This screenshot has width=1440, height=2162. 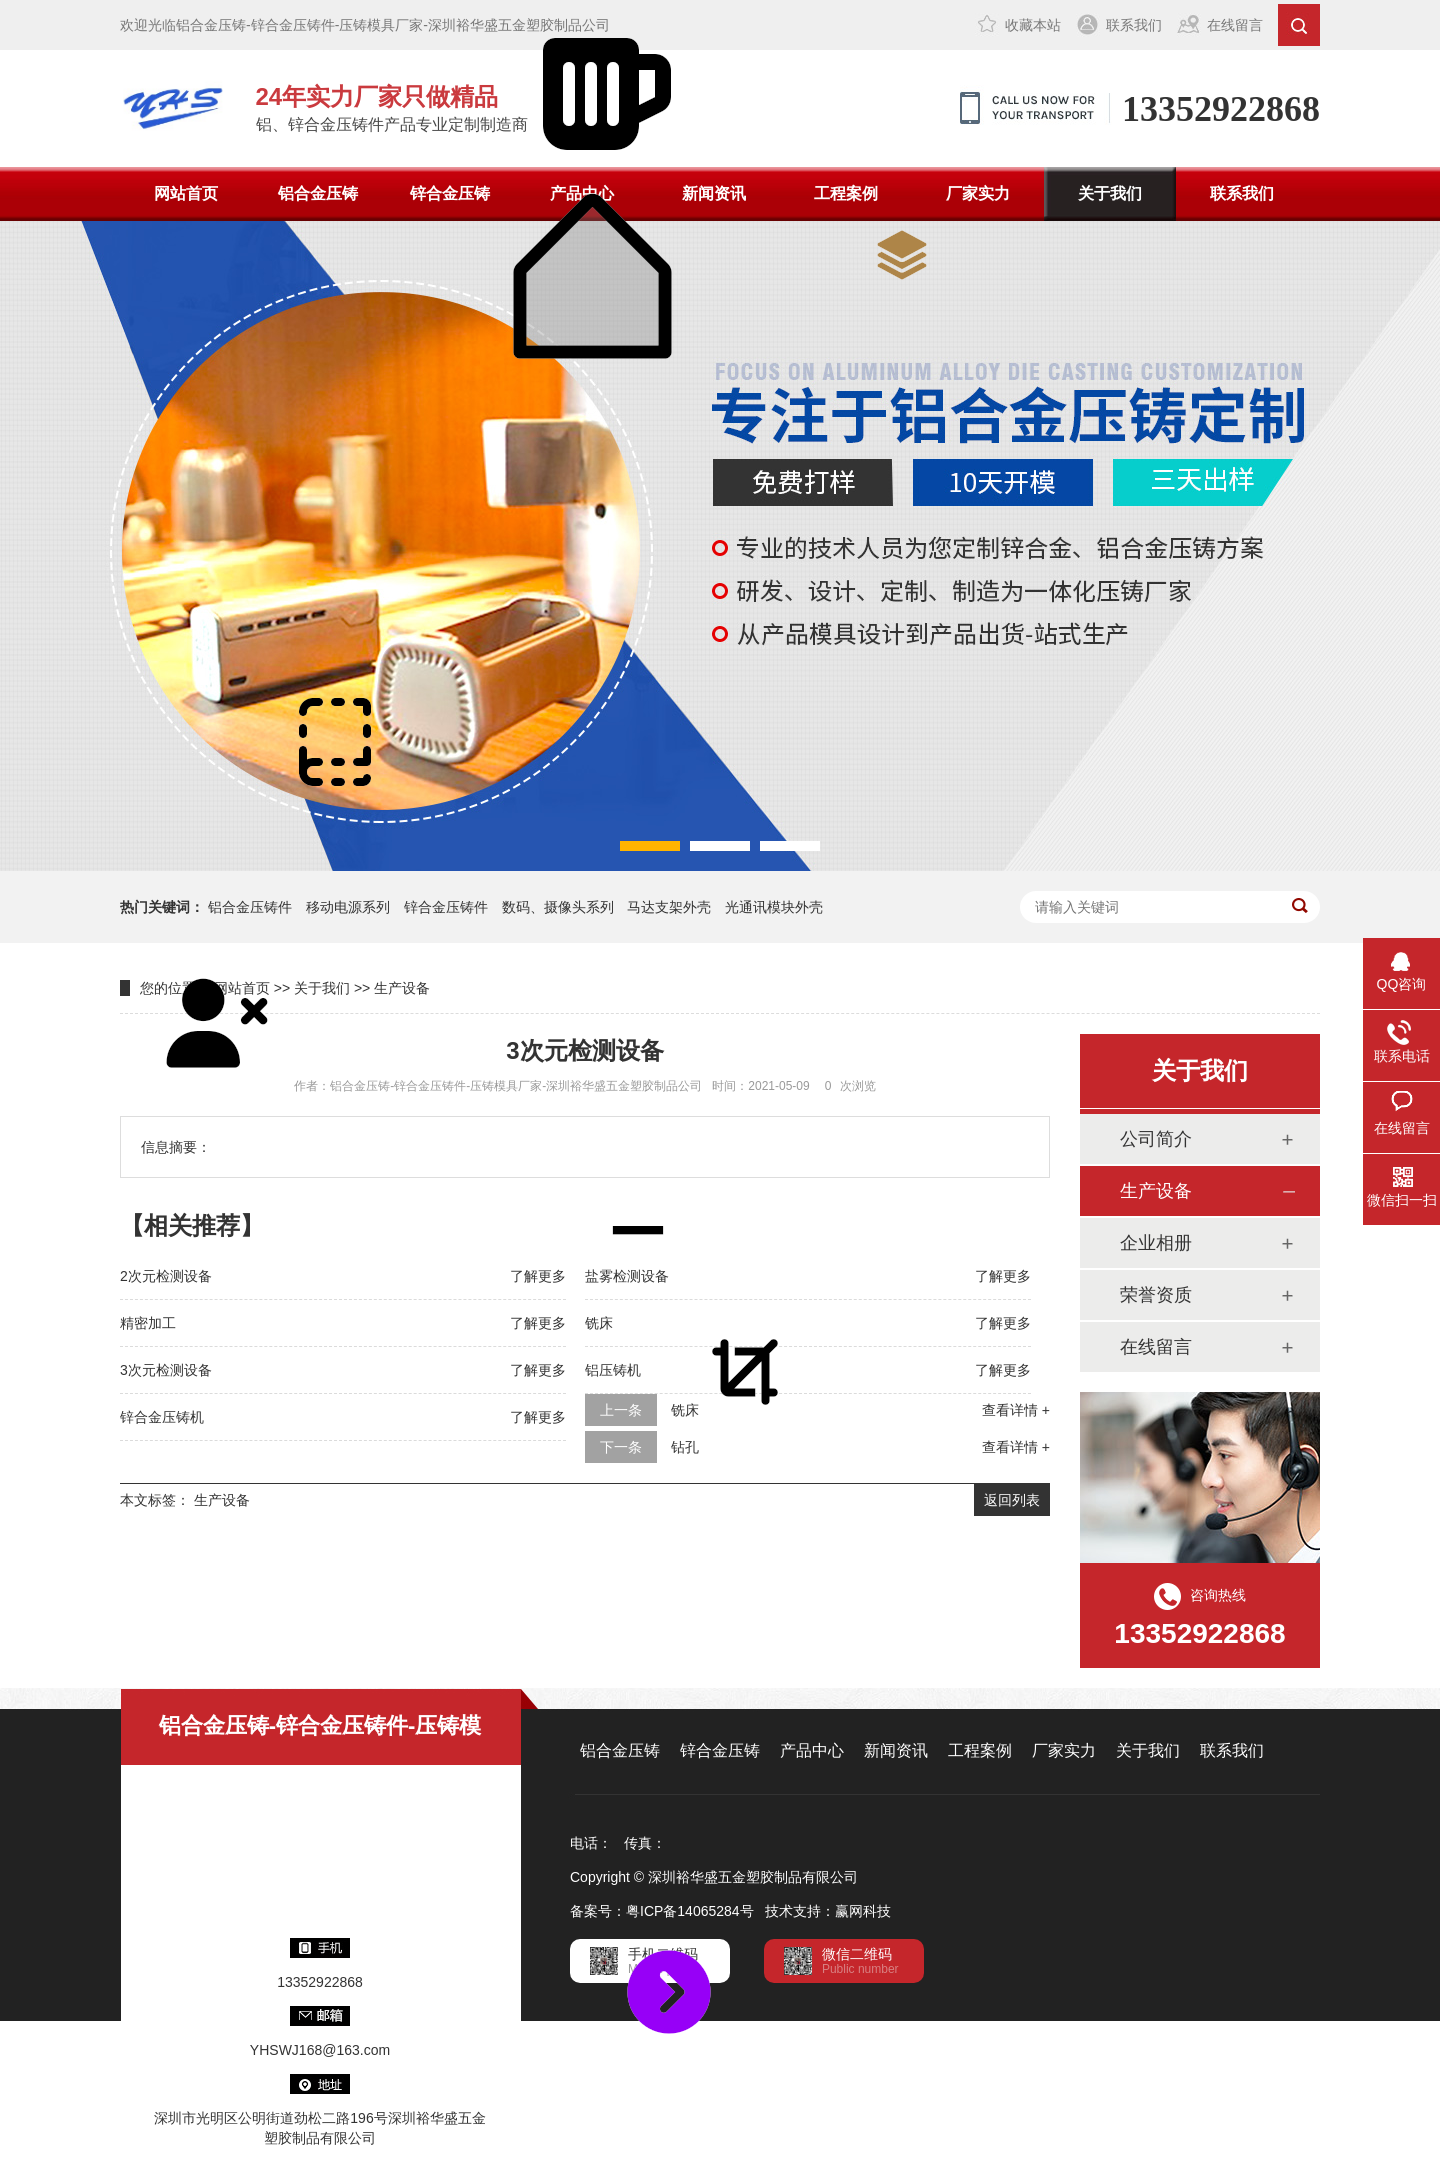 What do you see at coordinates (669, 1992) in the screenshot?
I see `go to next item or step` at bounding box center [669, 1992].